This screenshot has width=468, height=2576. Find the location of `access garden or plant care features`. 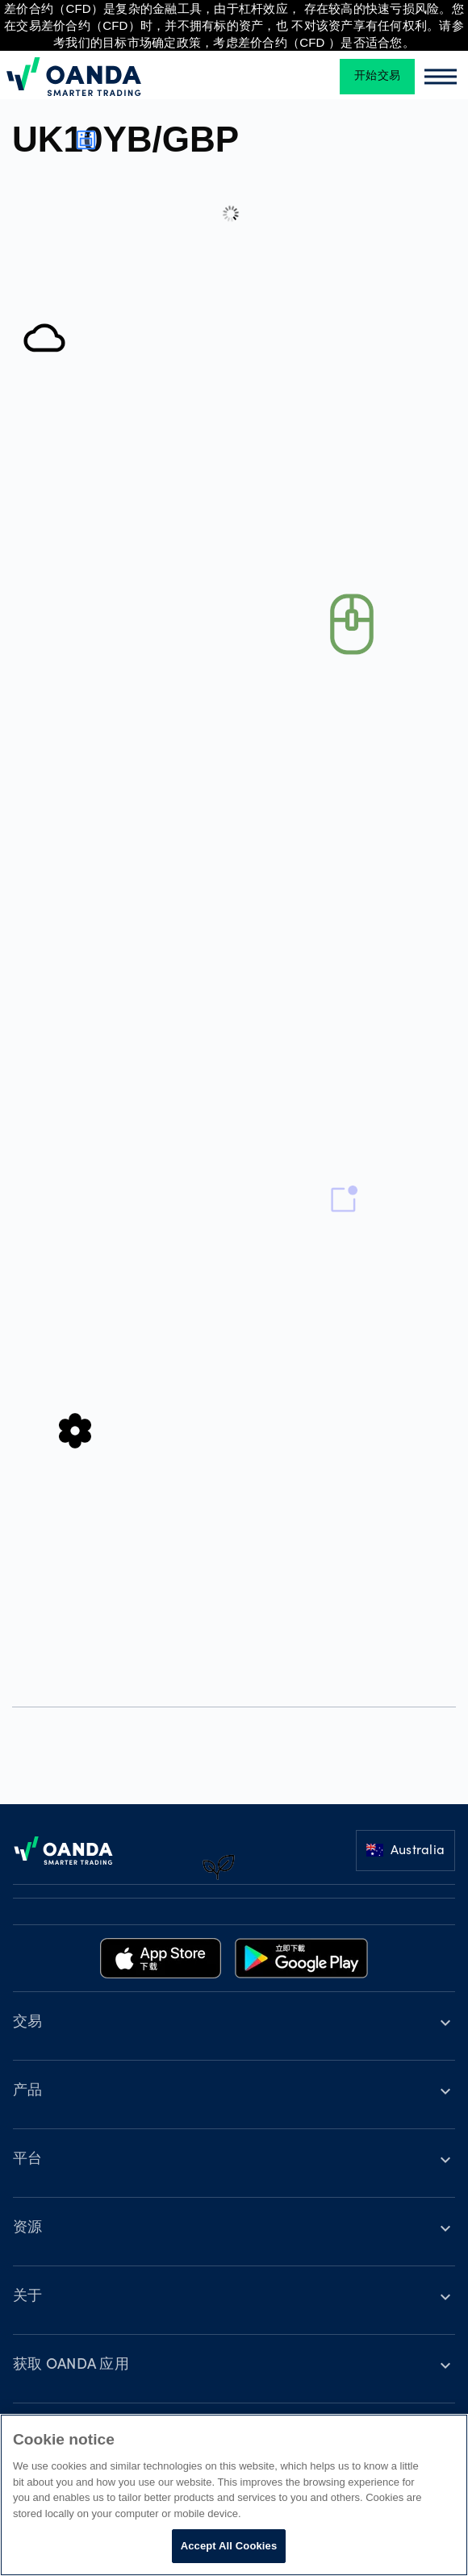

access garden or plant care features is located at coordinates (75, 1431).